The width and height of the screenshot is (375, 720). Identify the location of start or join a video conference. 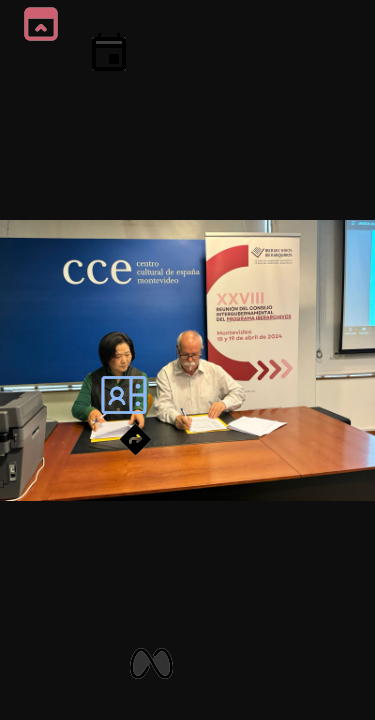
(124, 395).